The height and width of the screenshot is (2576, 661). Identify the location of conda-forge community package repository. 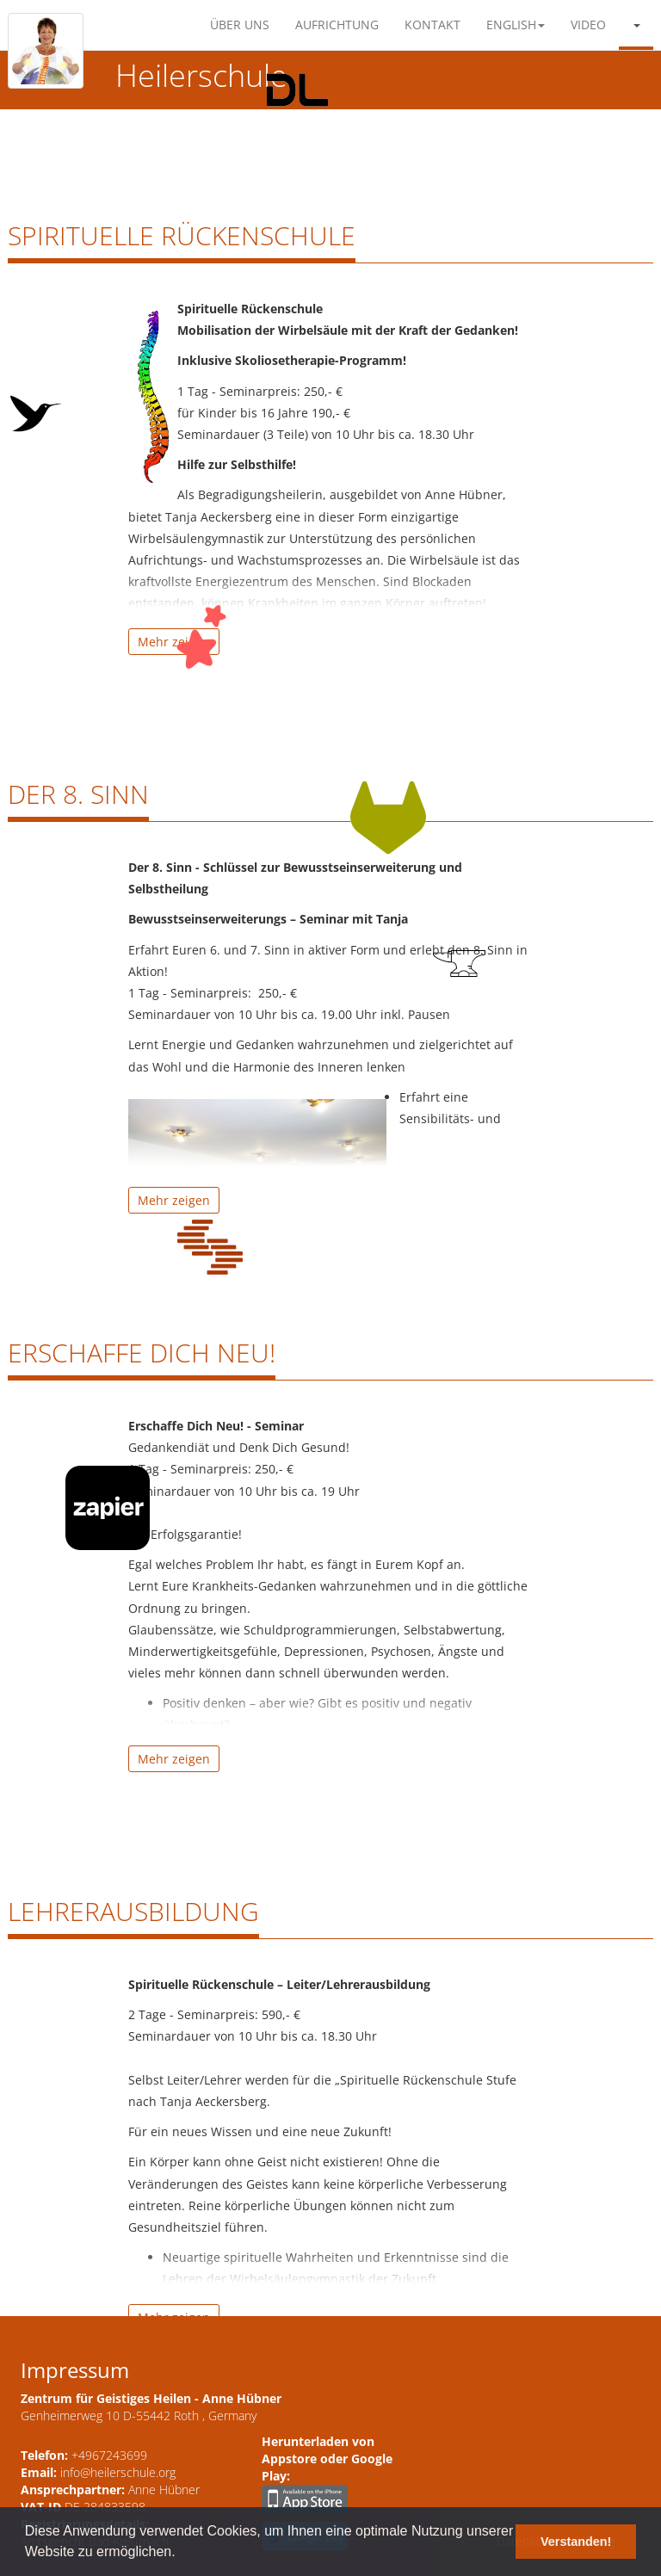
(459, 963).